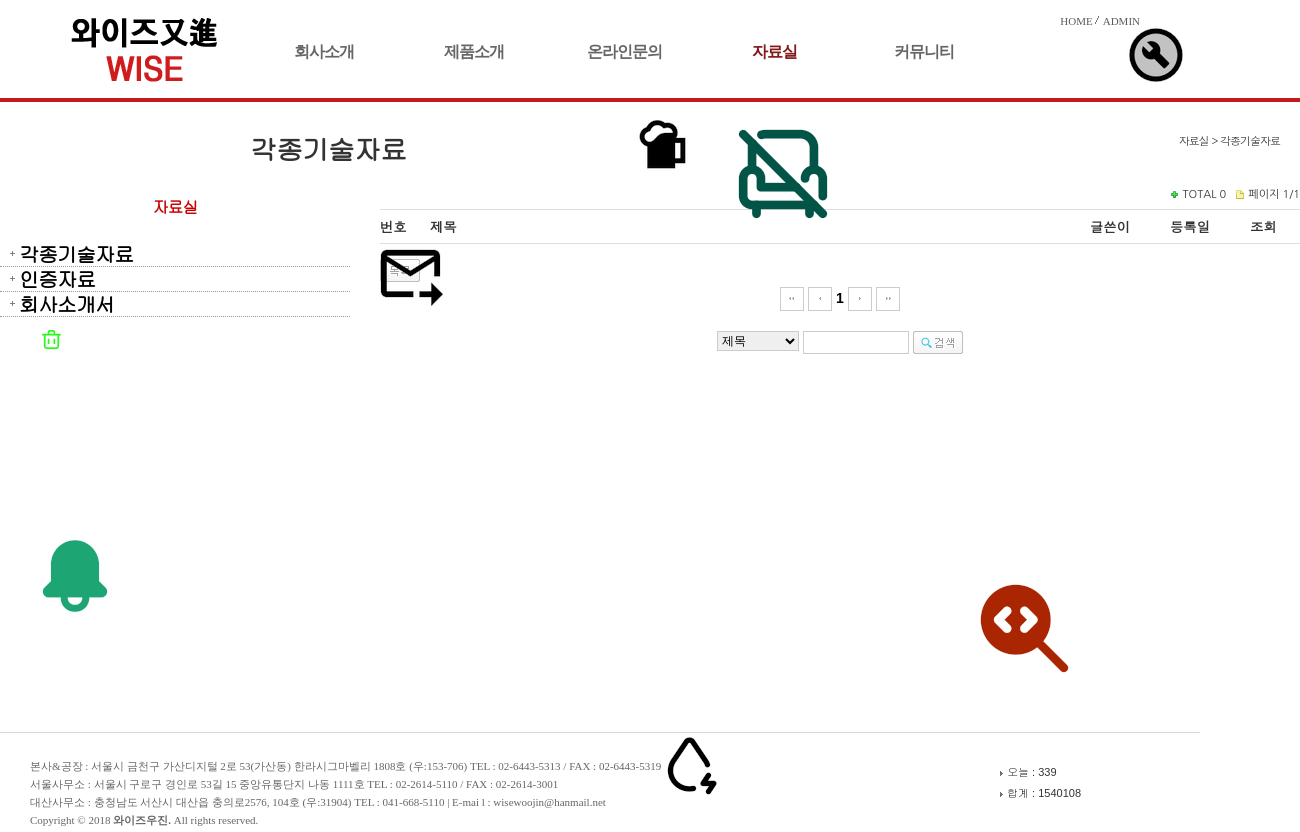 This screenshot has height=832, width=1300. Describe the element at coordinates (689, 764) in the screenshot. I see `hydroelectric power or water energy indicator` at that location.